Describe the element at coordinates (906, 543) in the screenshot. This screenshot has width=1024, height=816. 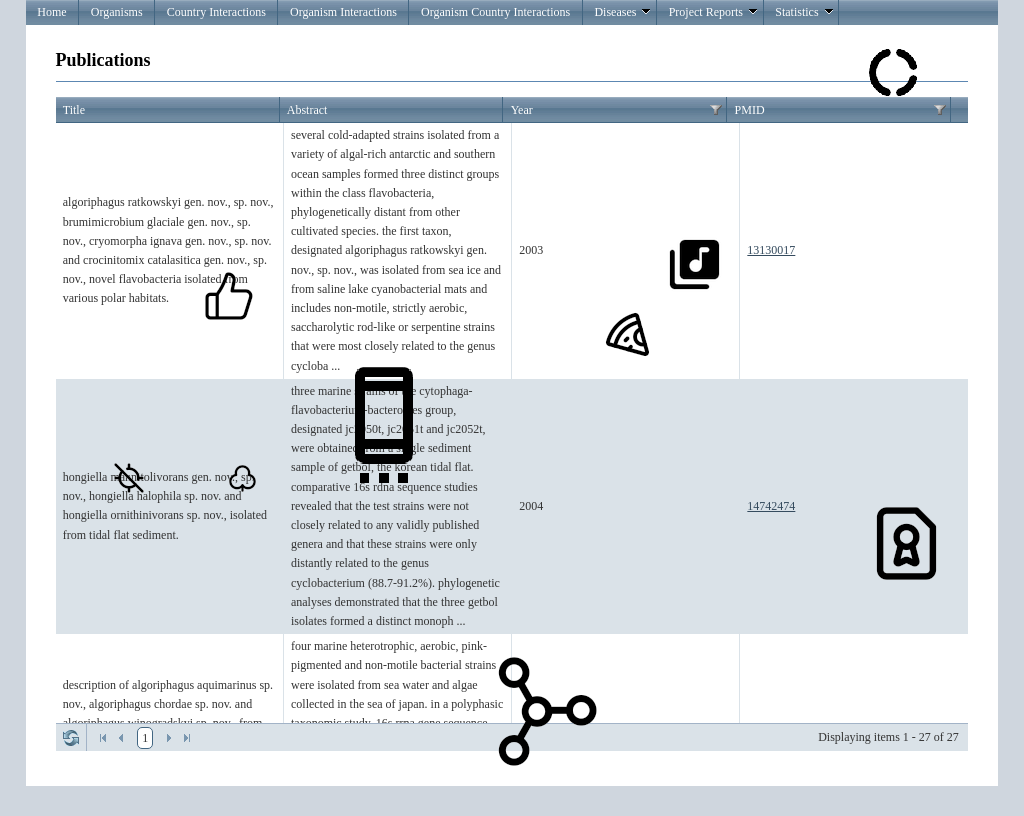
I see `view certified or verified document` at that location.